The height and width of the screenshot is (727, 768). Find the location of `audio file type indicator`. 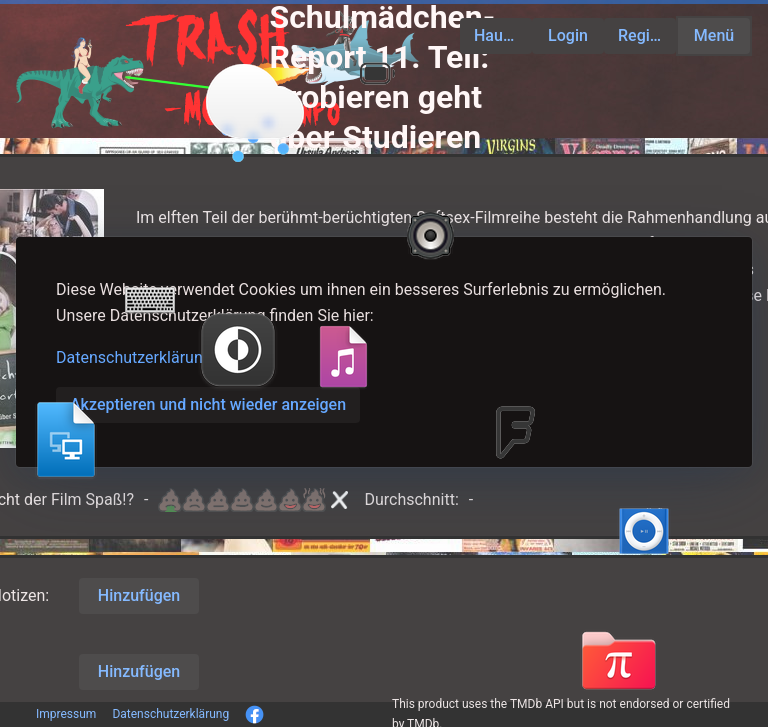

audio file type indicator is located at coordinates (343, 356).